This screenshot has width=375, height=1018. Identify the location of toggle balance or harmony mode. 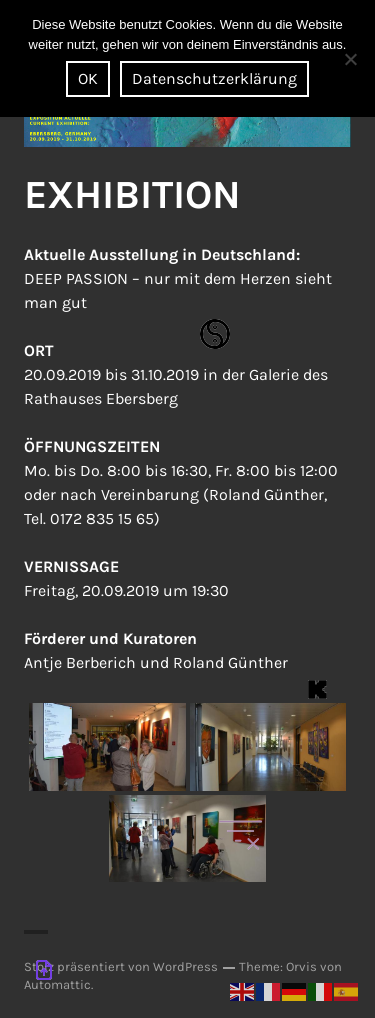
(215, 334).